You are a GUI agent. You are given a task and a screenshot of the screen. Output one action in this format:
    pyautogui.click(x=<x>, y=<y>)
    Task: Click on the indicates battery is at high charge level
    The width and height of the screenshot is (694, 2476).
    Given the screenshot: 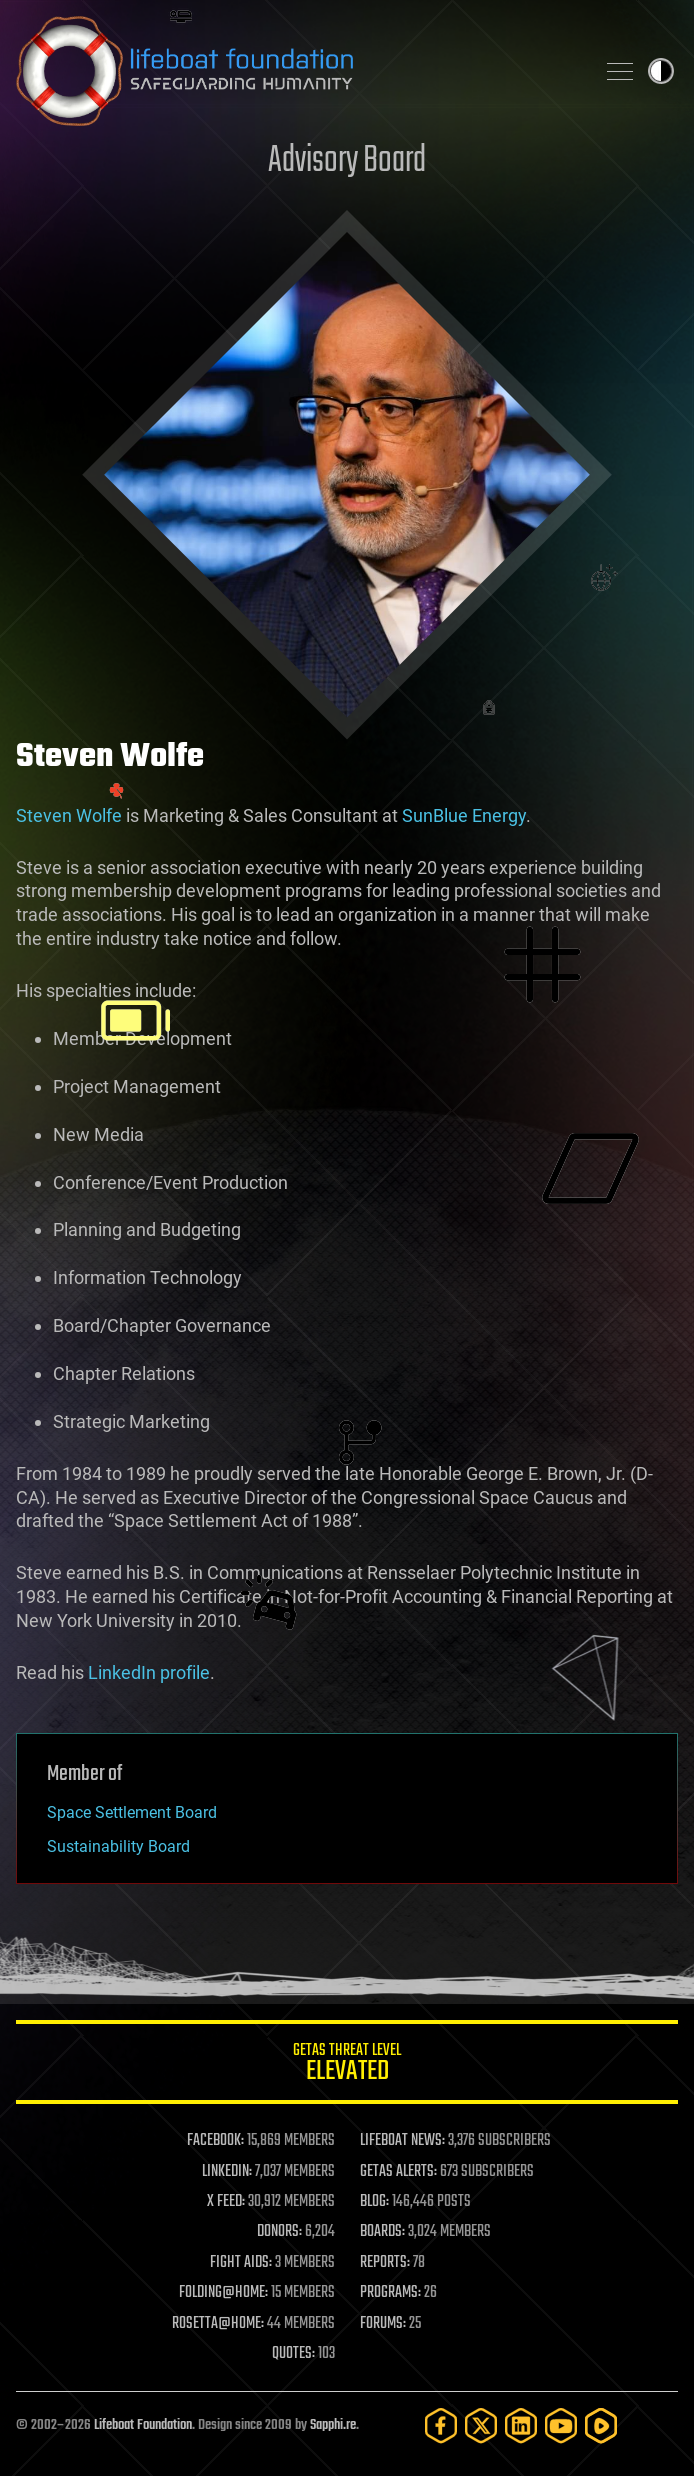 What is the action you would take?
    pyautogui.click(x=134, y=1020)
    